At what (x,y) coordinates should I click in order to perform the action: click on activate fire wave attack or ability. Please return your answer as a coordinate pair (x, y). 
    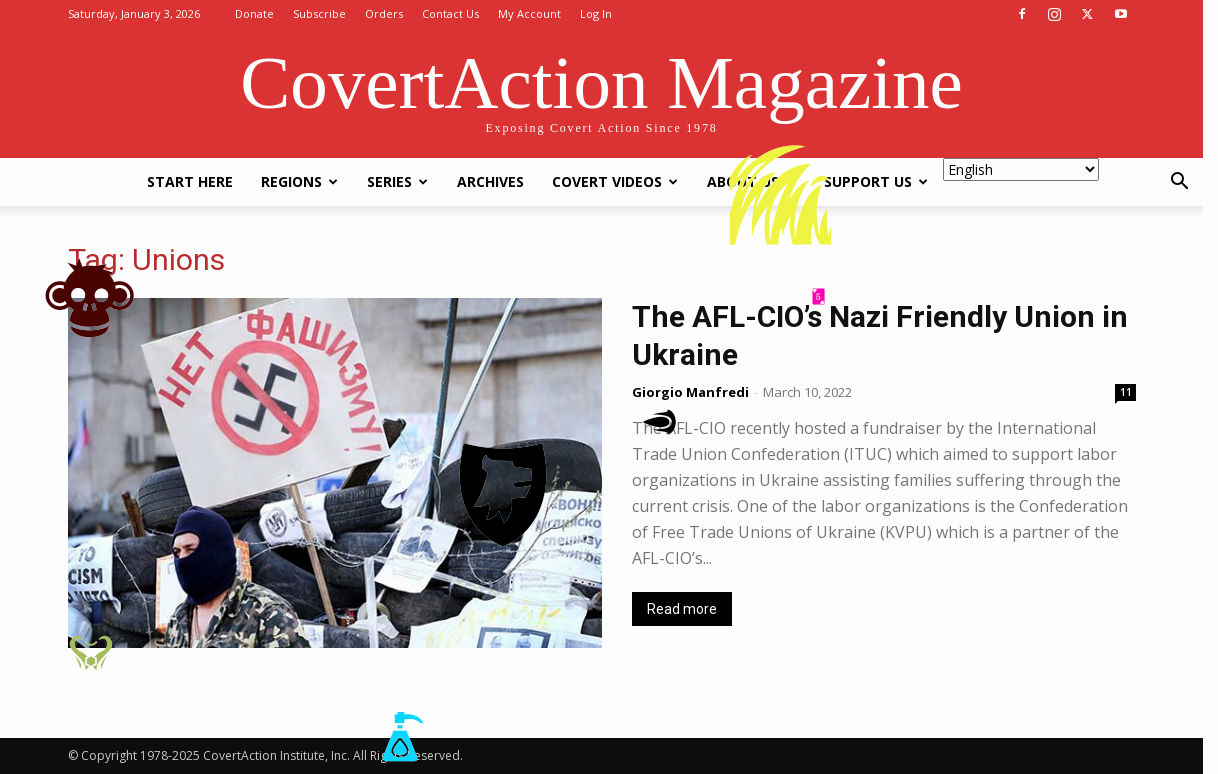
    Looking at the image, I should click on (779, 193).